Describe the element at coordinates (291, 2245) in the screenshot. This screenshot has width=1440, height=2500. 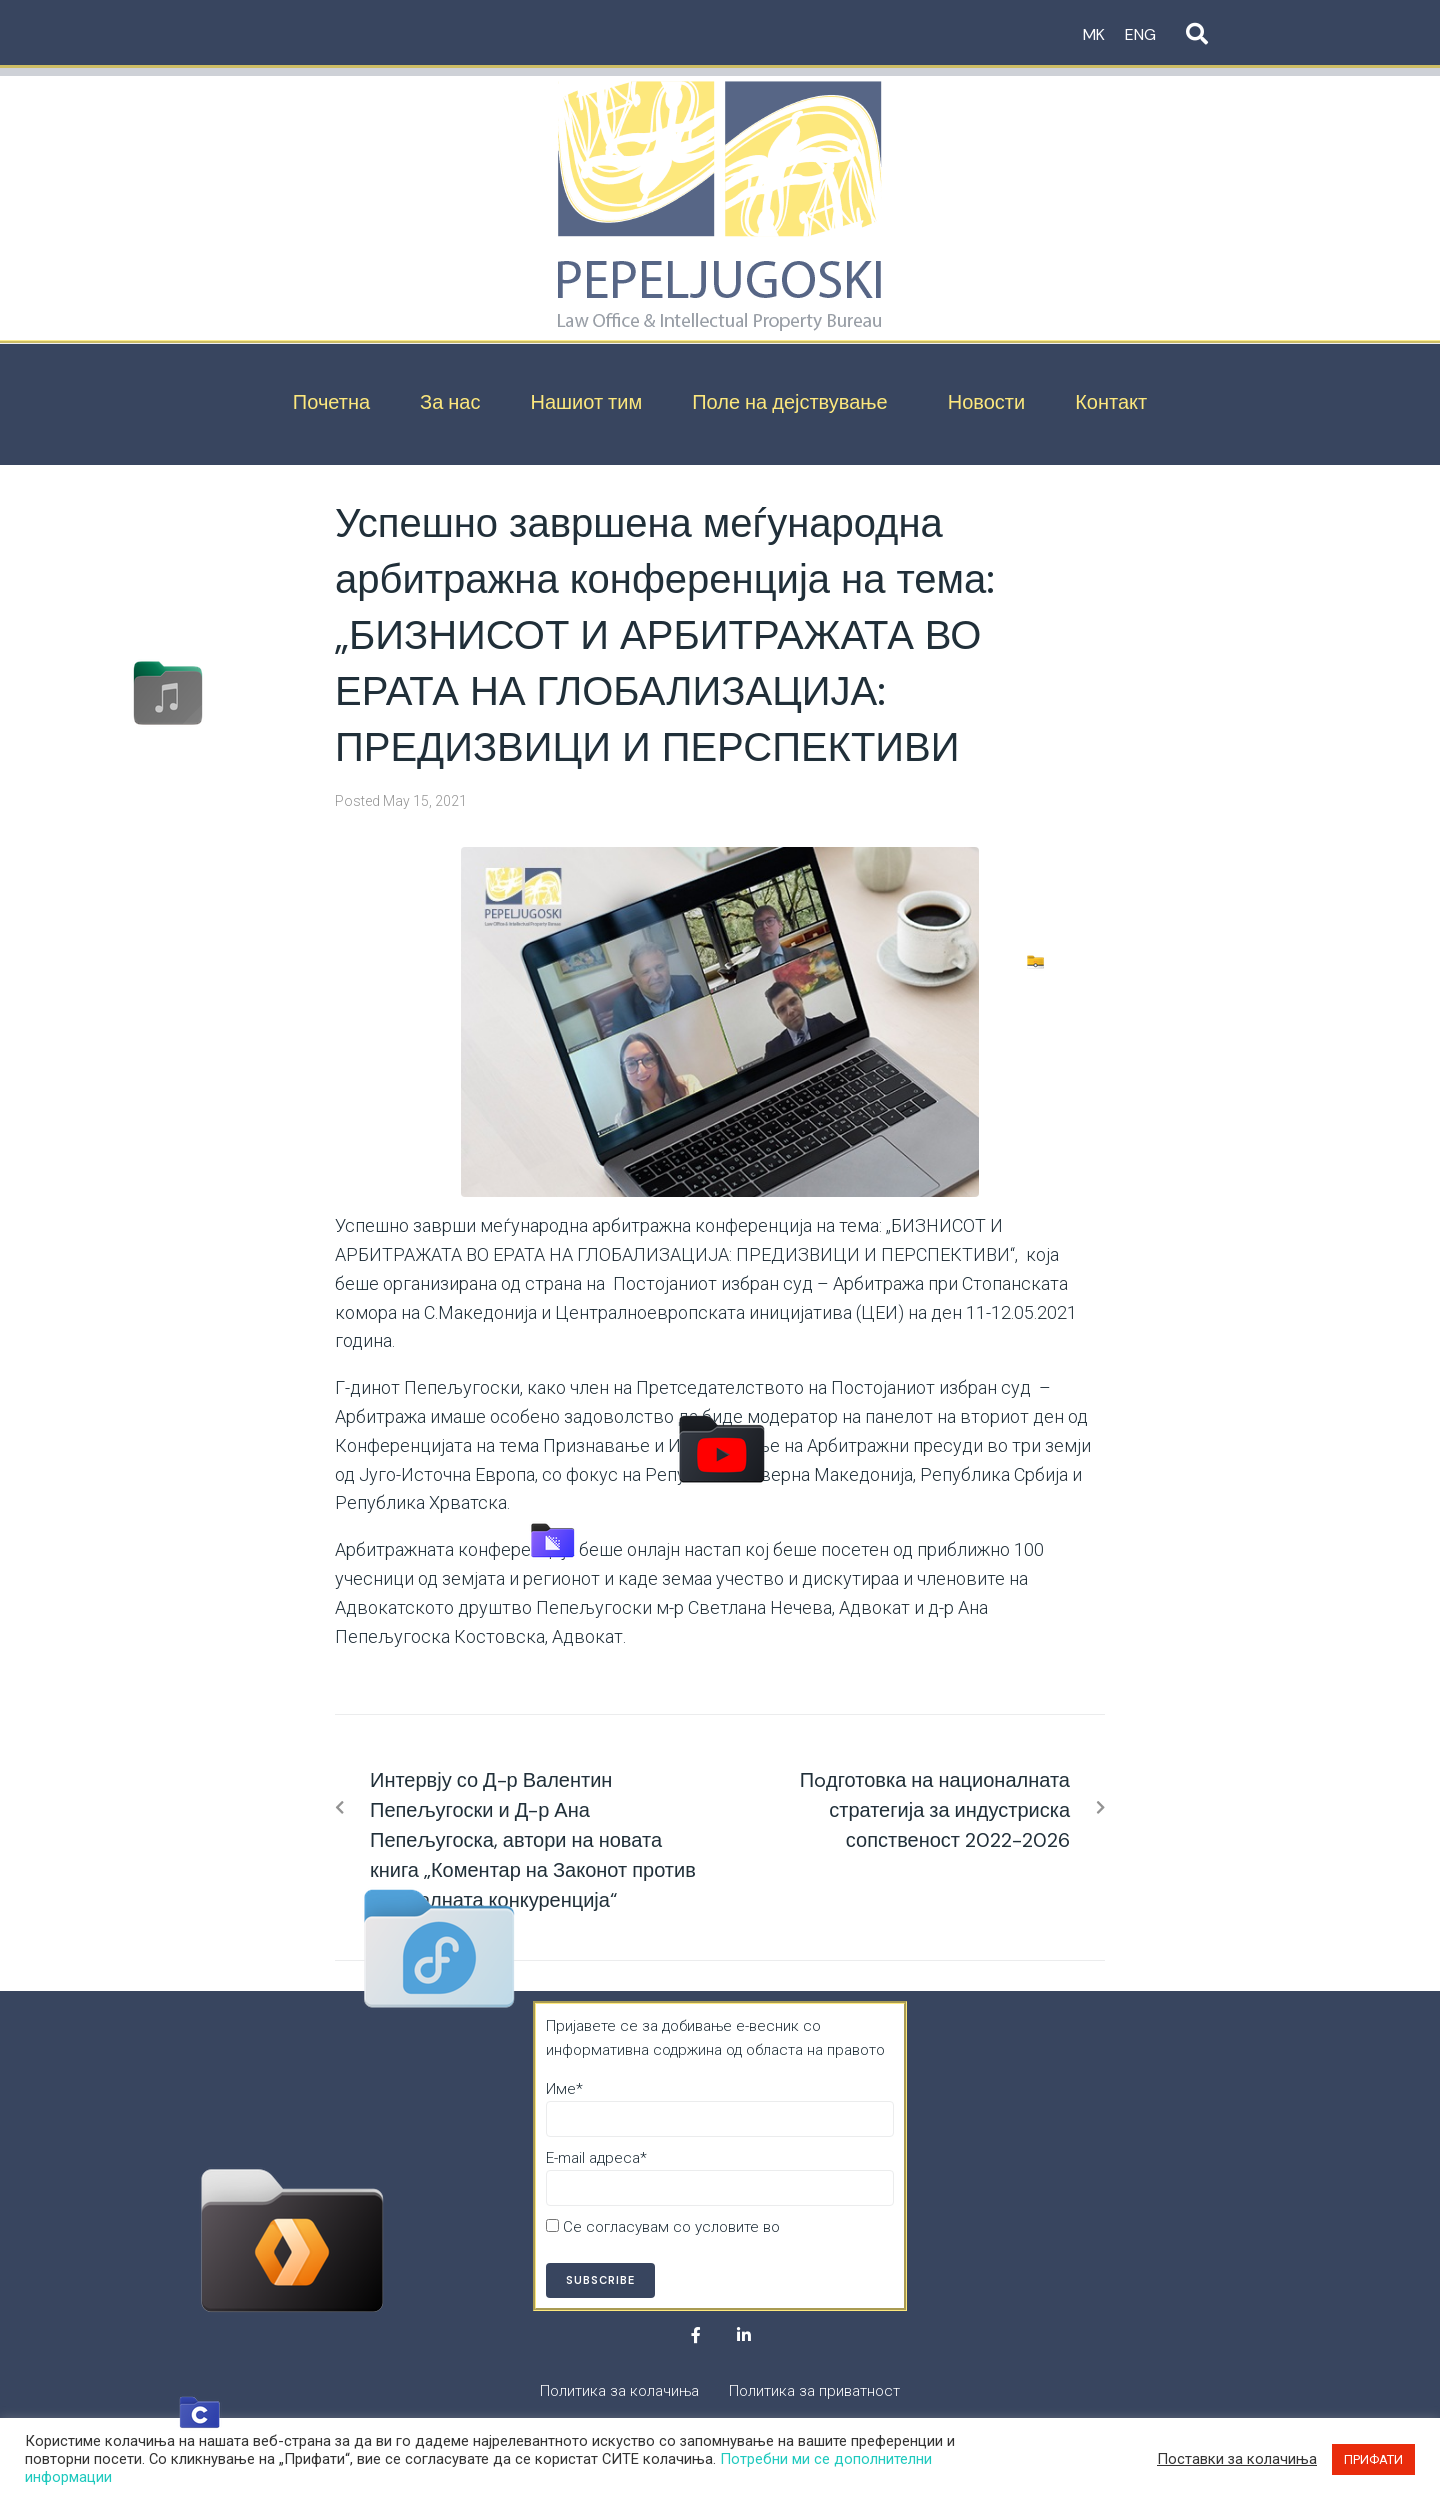
I see `open cloudflare workers project folder` at that location.